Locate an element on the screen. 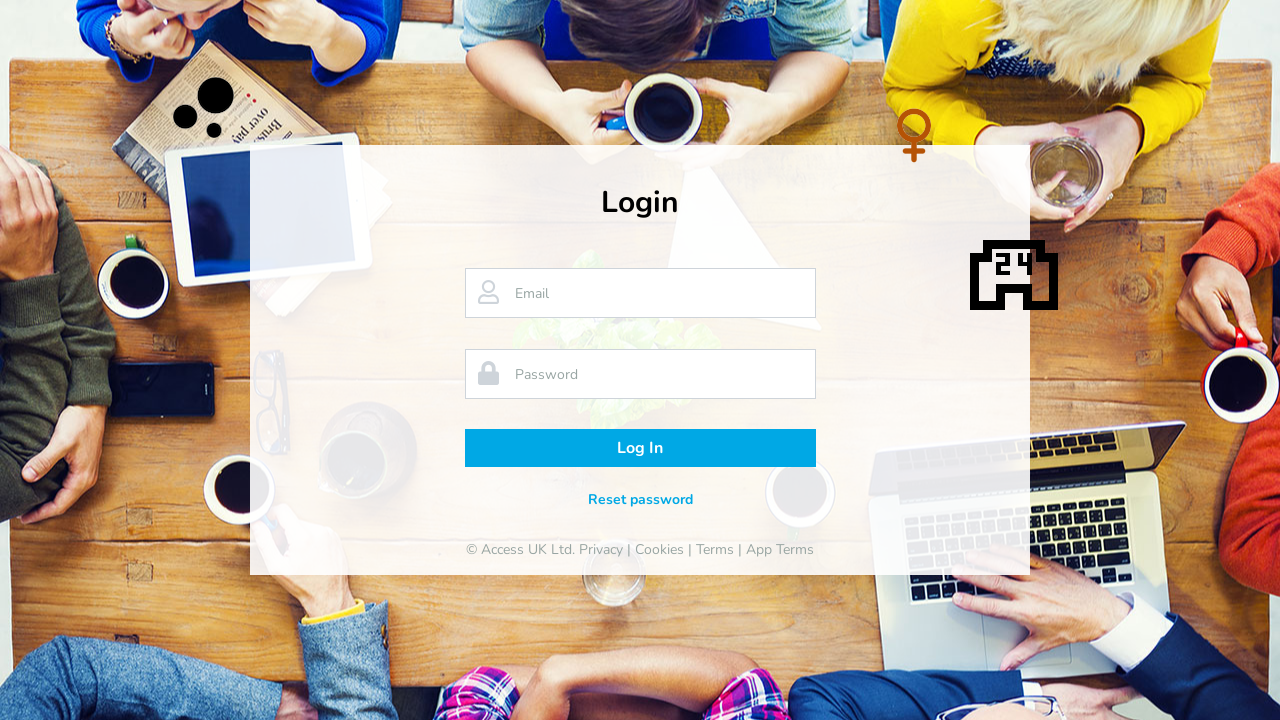 The width and height of the screenshot is (1280, 720). find nearby convenience stores is located at coordinates (1014, 275).